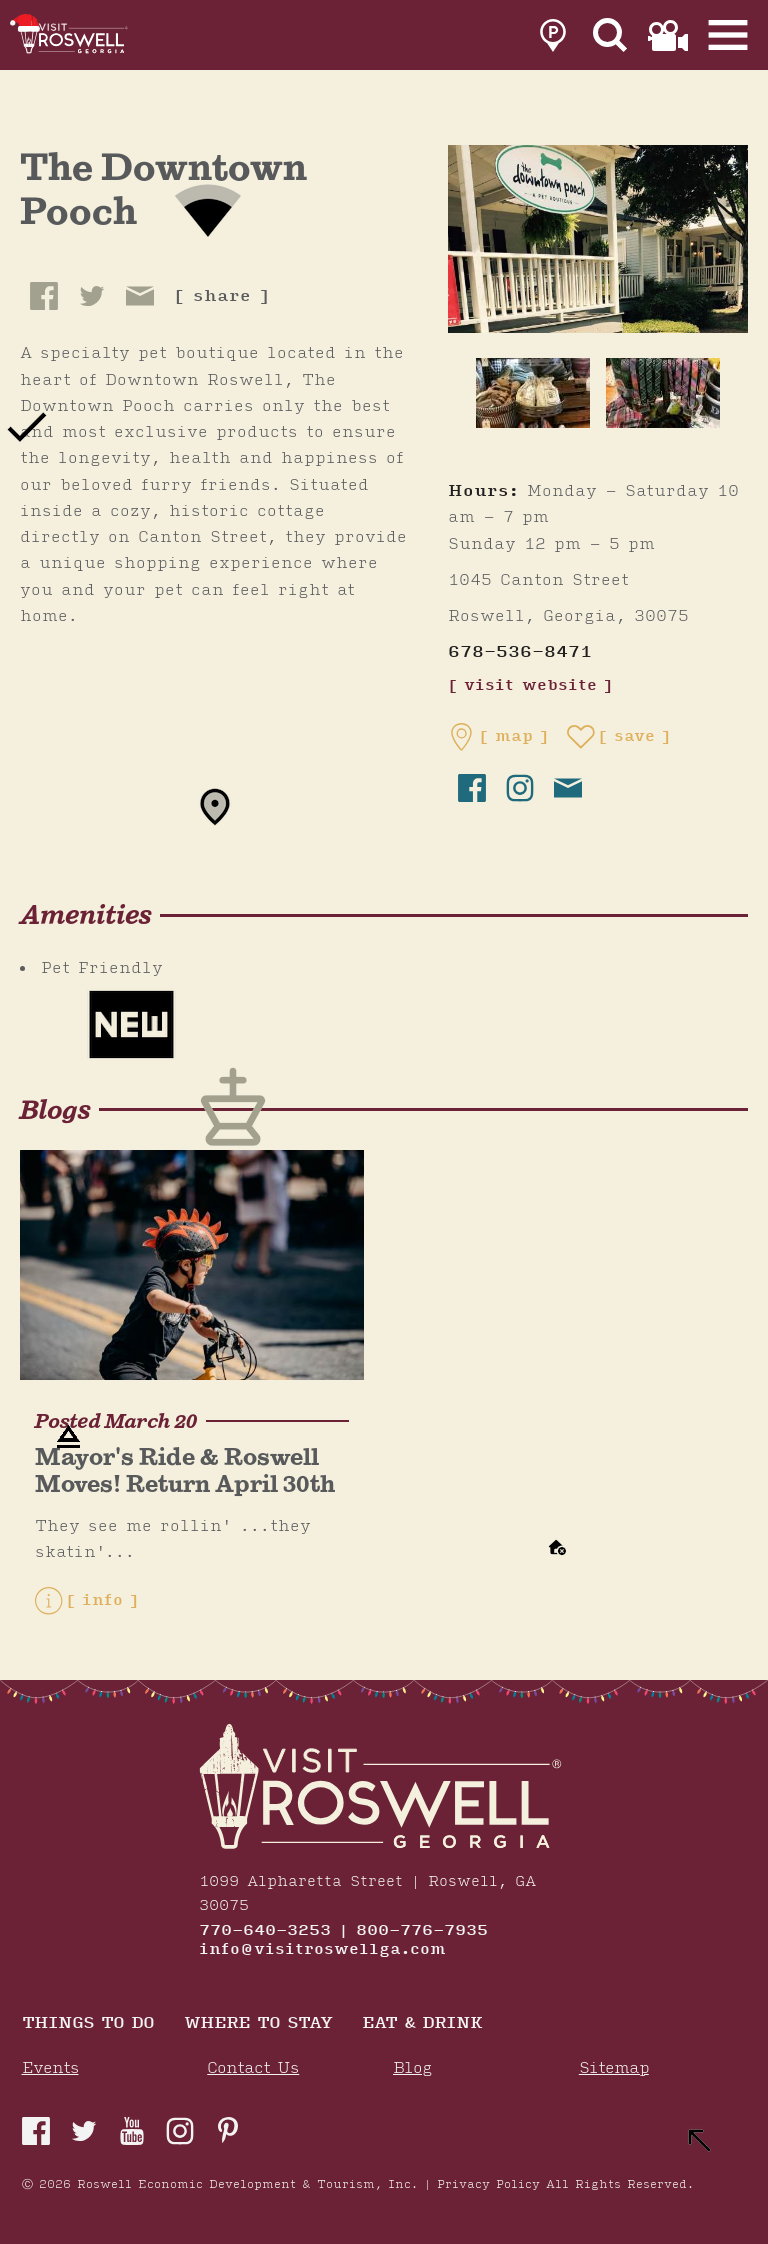  I want to click on eject a disc or removable media, so click(68, 1436).